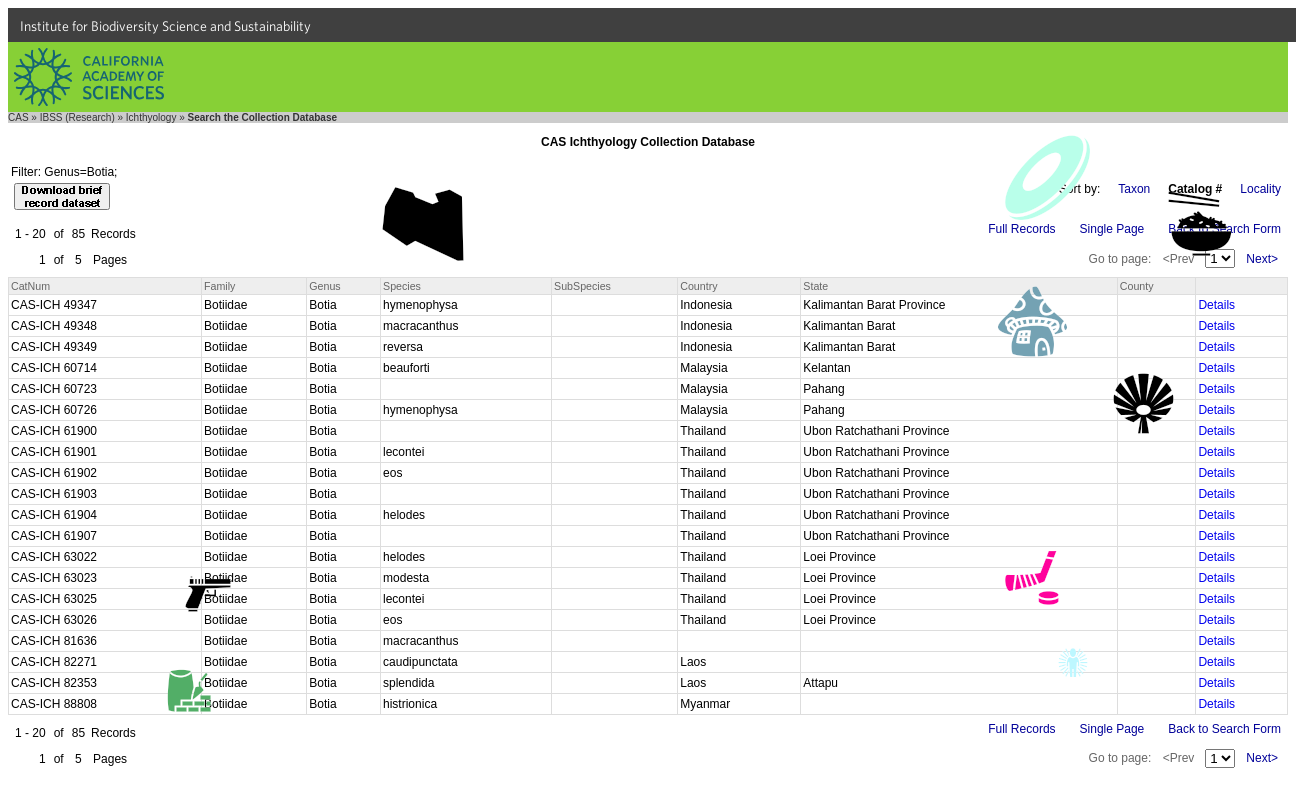 This screenshot has height=785, width=1296. Describe the element at coordinates (423, 224) in the screenshot. I see `select Libya on the map` at that location.